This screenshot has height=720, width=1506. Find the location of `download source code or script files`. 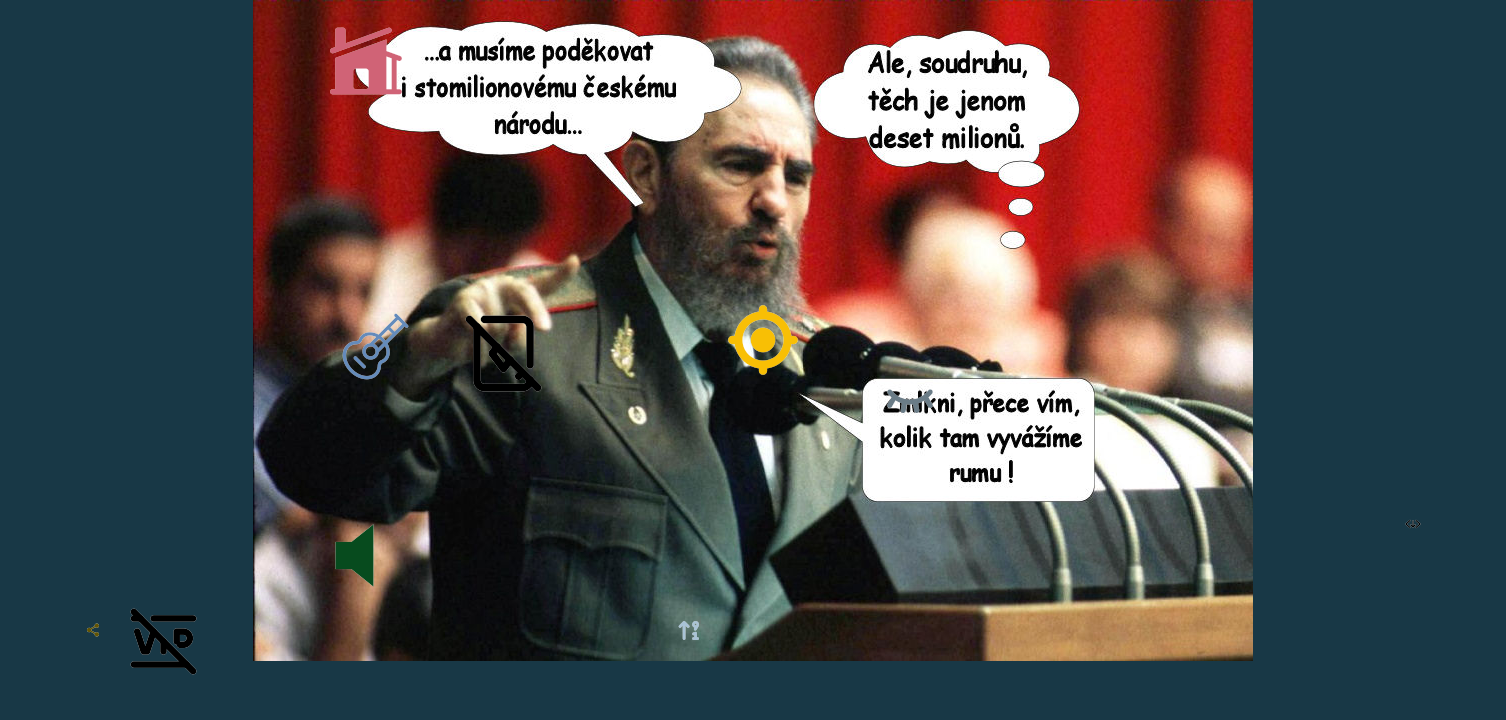

download source code or script files is located at coordinates (1413, 524).